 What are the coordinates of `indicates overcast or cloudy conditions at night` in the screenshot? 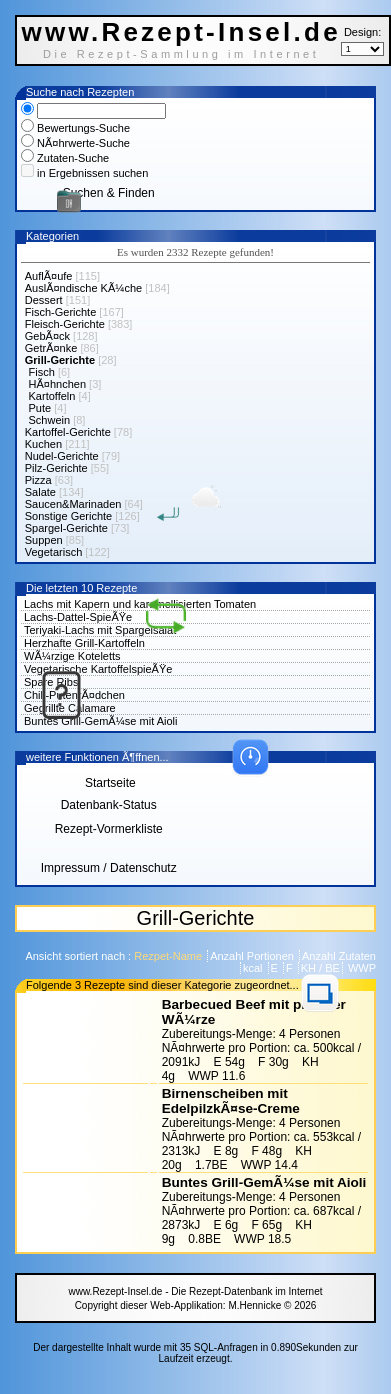 It's located at (206, 496).